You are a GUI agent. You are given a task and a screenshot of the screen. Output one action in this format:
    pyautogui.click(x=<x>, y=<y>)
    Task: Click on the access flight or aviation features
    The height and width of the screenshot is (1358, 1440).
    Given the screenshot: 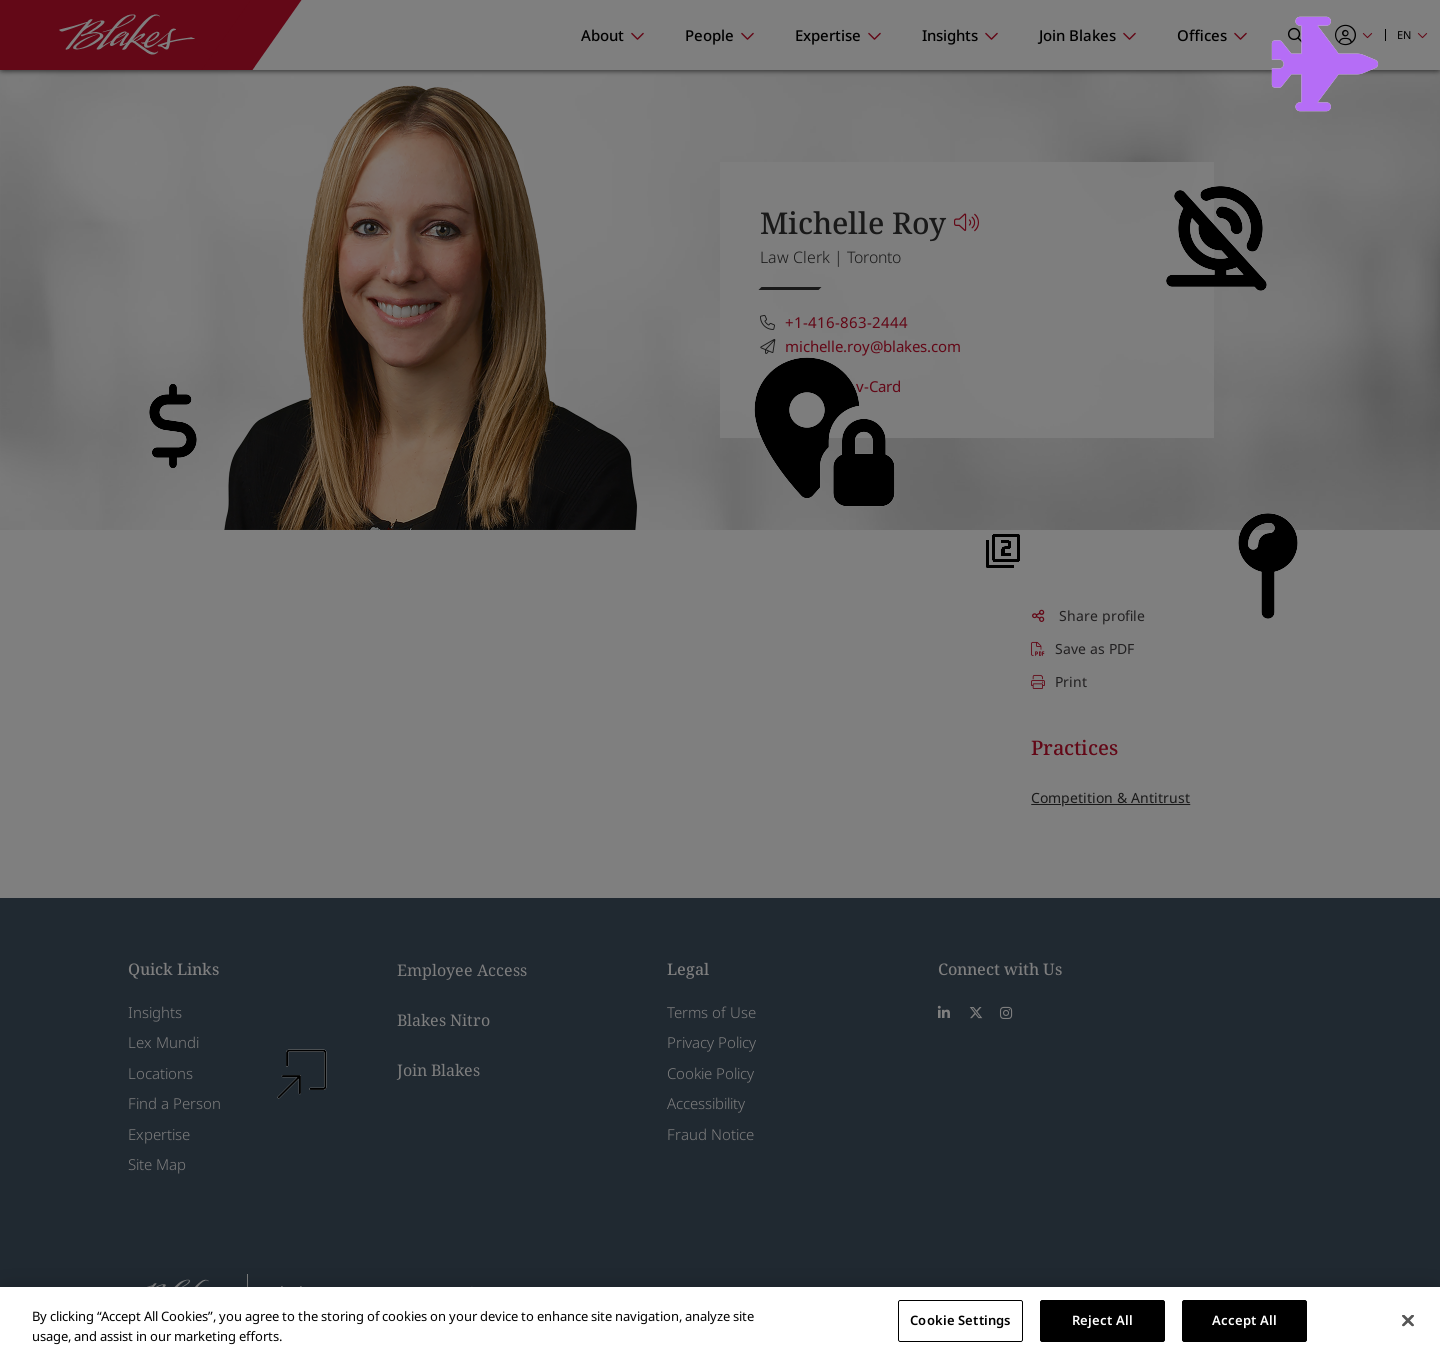 What is the action you would take?
    pyautogui.click(x=1325, y=64)
    